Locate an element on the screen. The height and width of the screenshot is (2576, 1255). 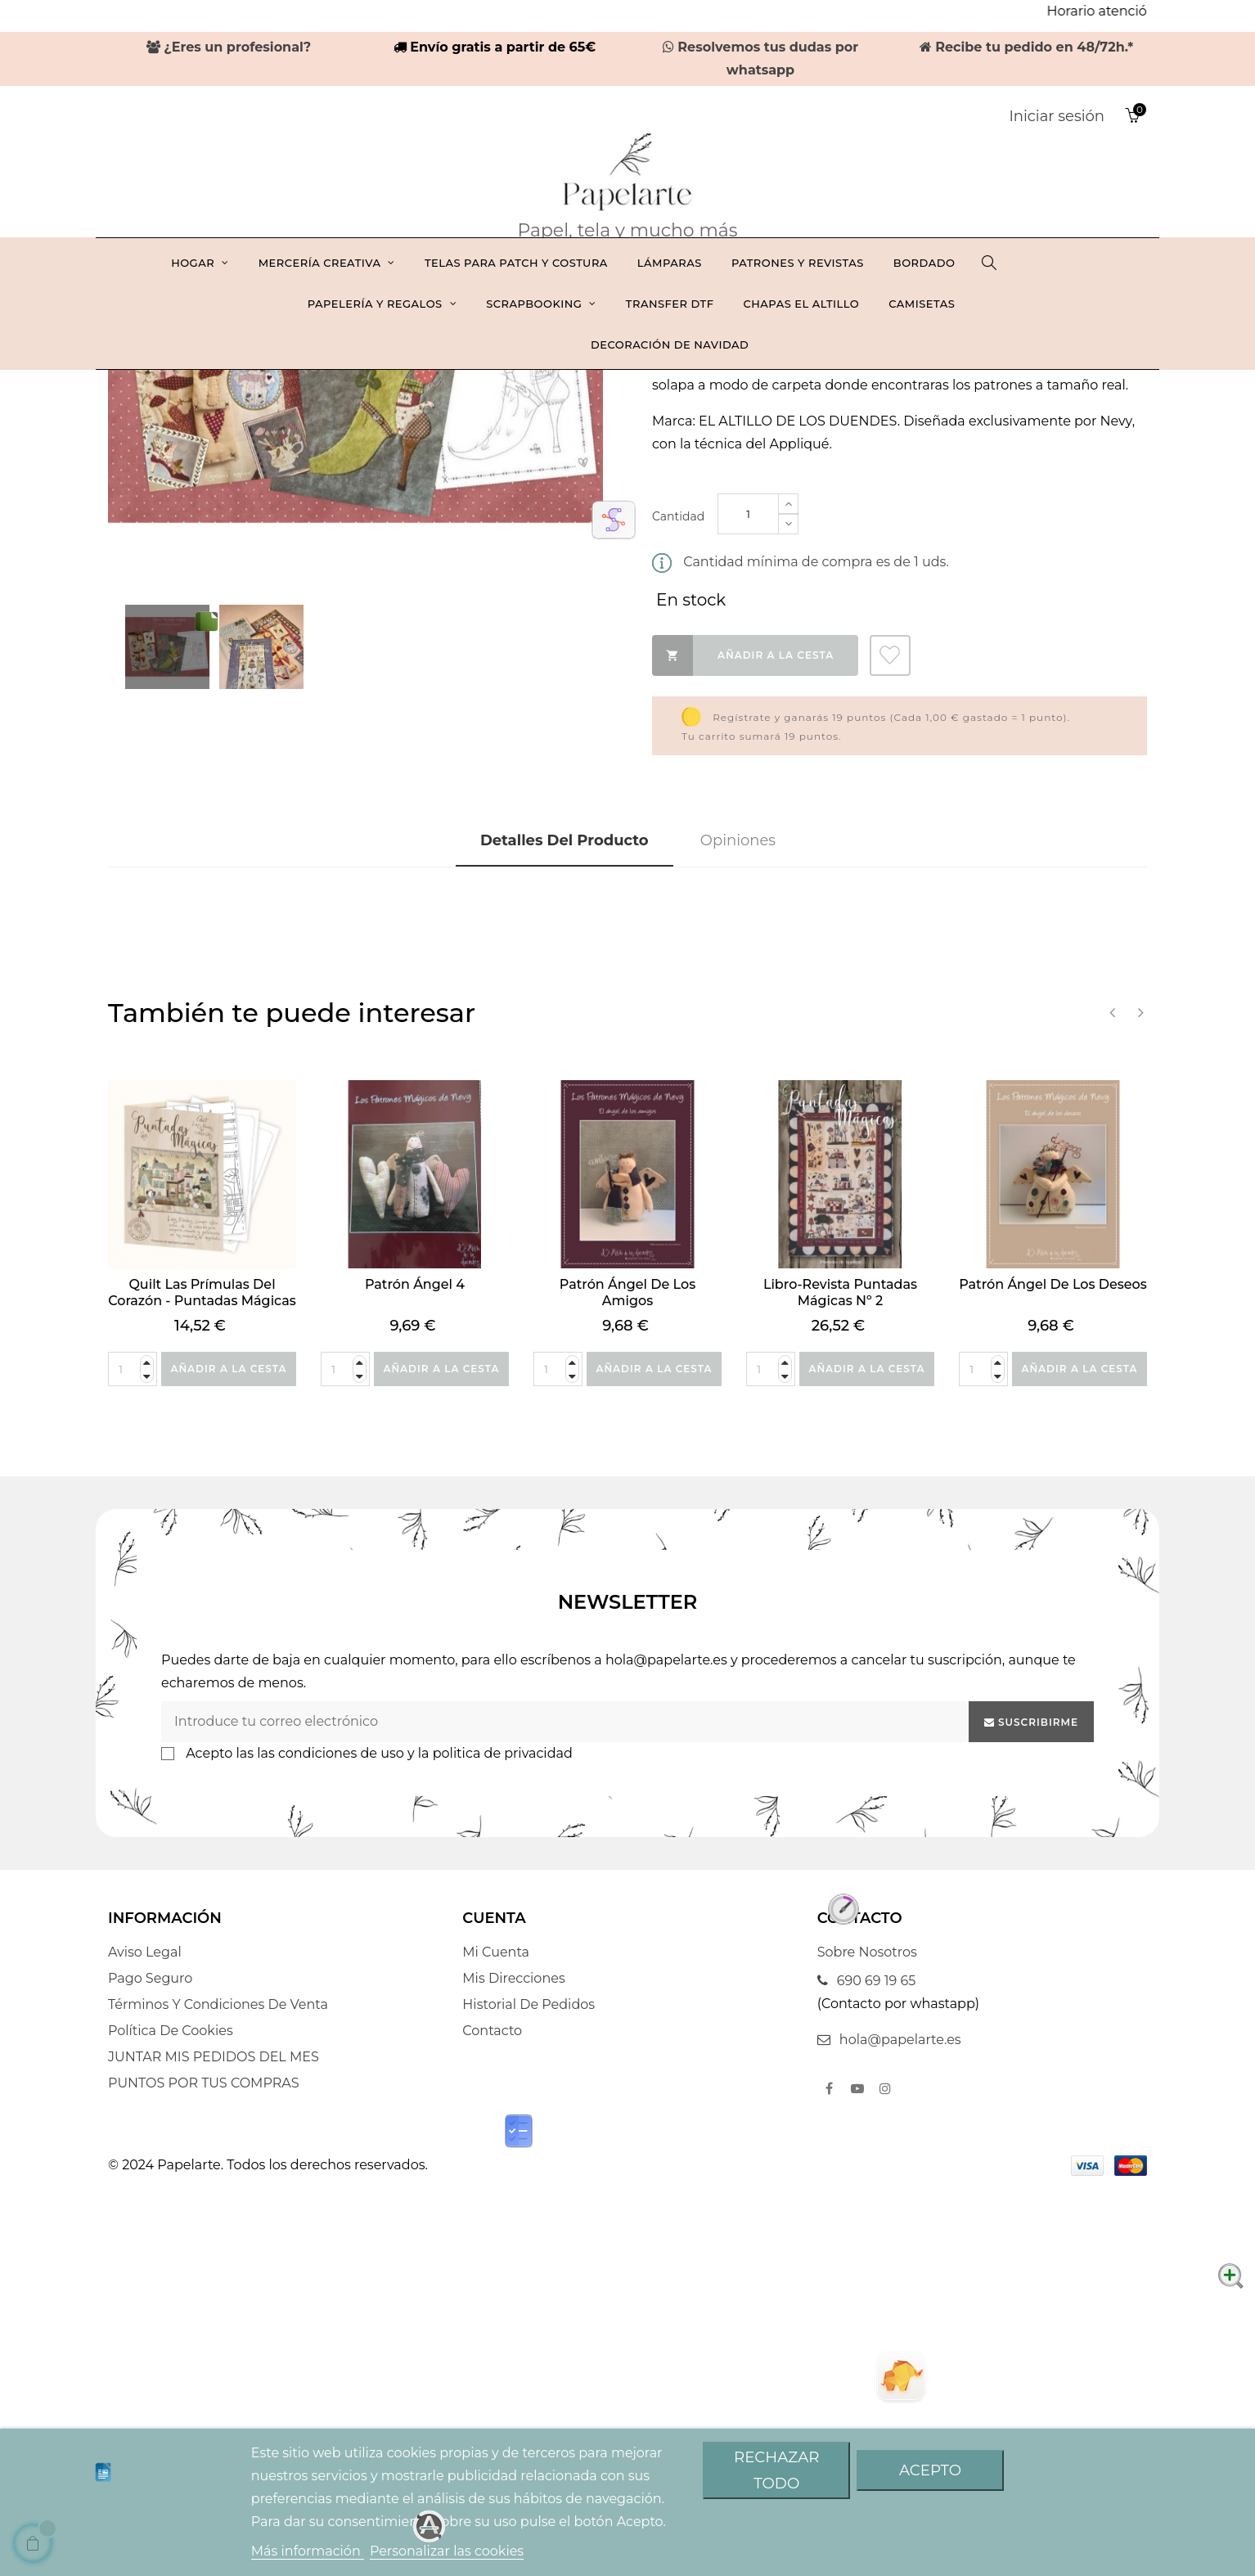
change desktop wallpaper settings is located at coordinates (206, 620).